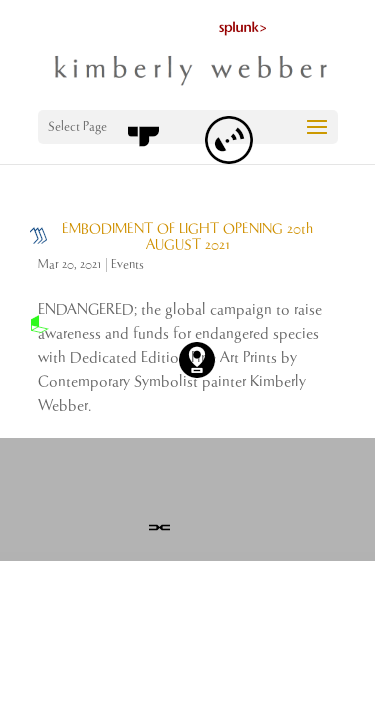 The height and width of the screenshot is (720, 375). What do you see at coordinates (229, 140) in the screenshot?
I see `open traccar gps tracking app` at bounding box center [229, 140].